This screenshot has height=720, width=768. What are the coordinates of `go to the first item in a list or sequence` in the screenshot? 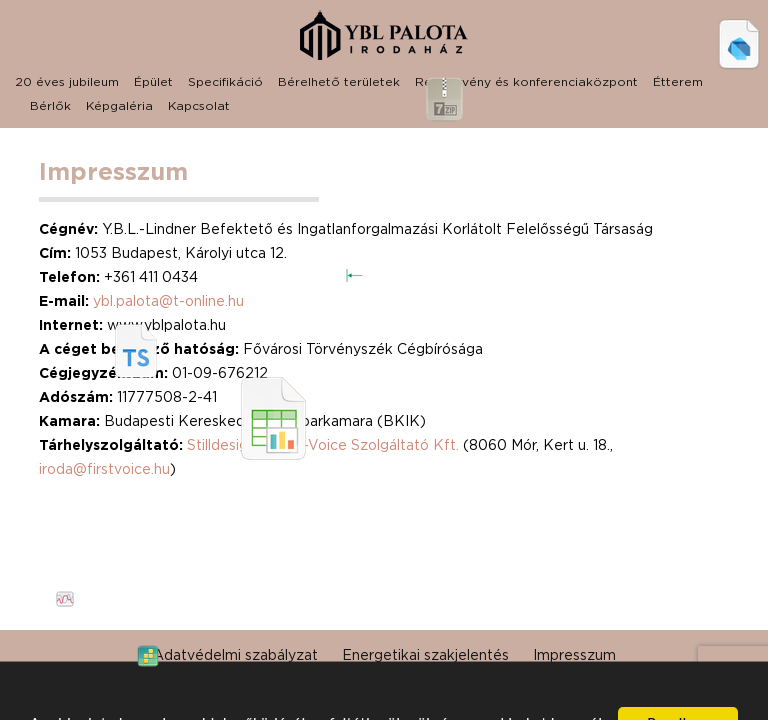 It's located at (354, 275).